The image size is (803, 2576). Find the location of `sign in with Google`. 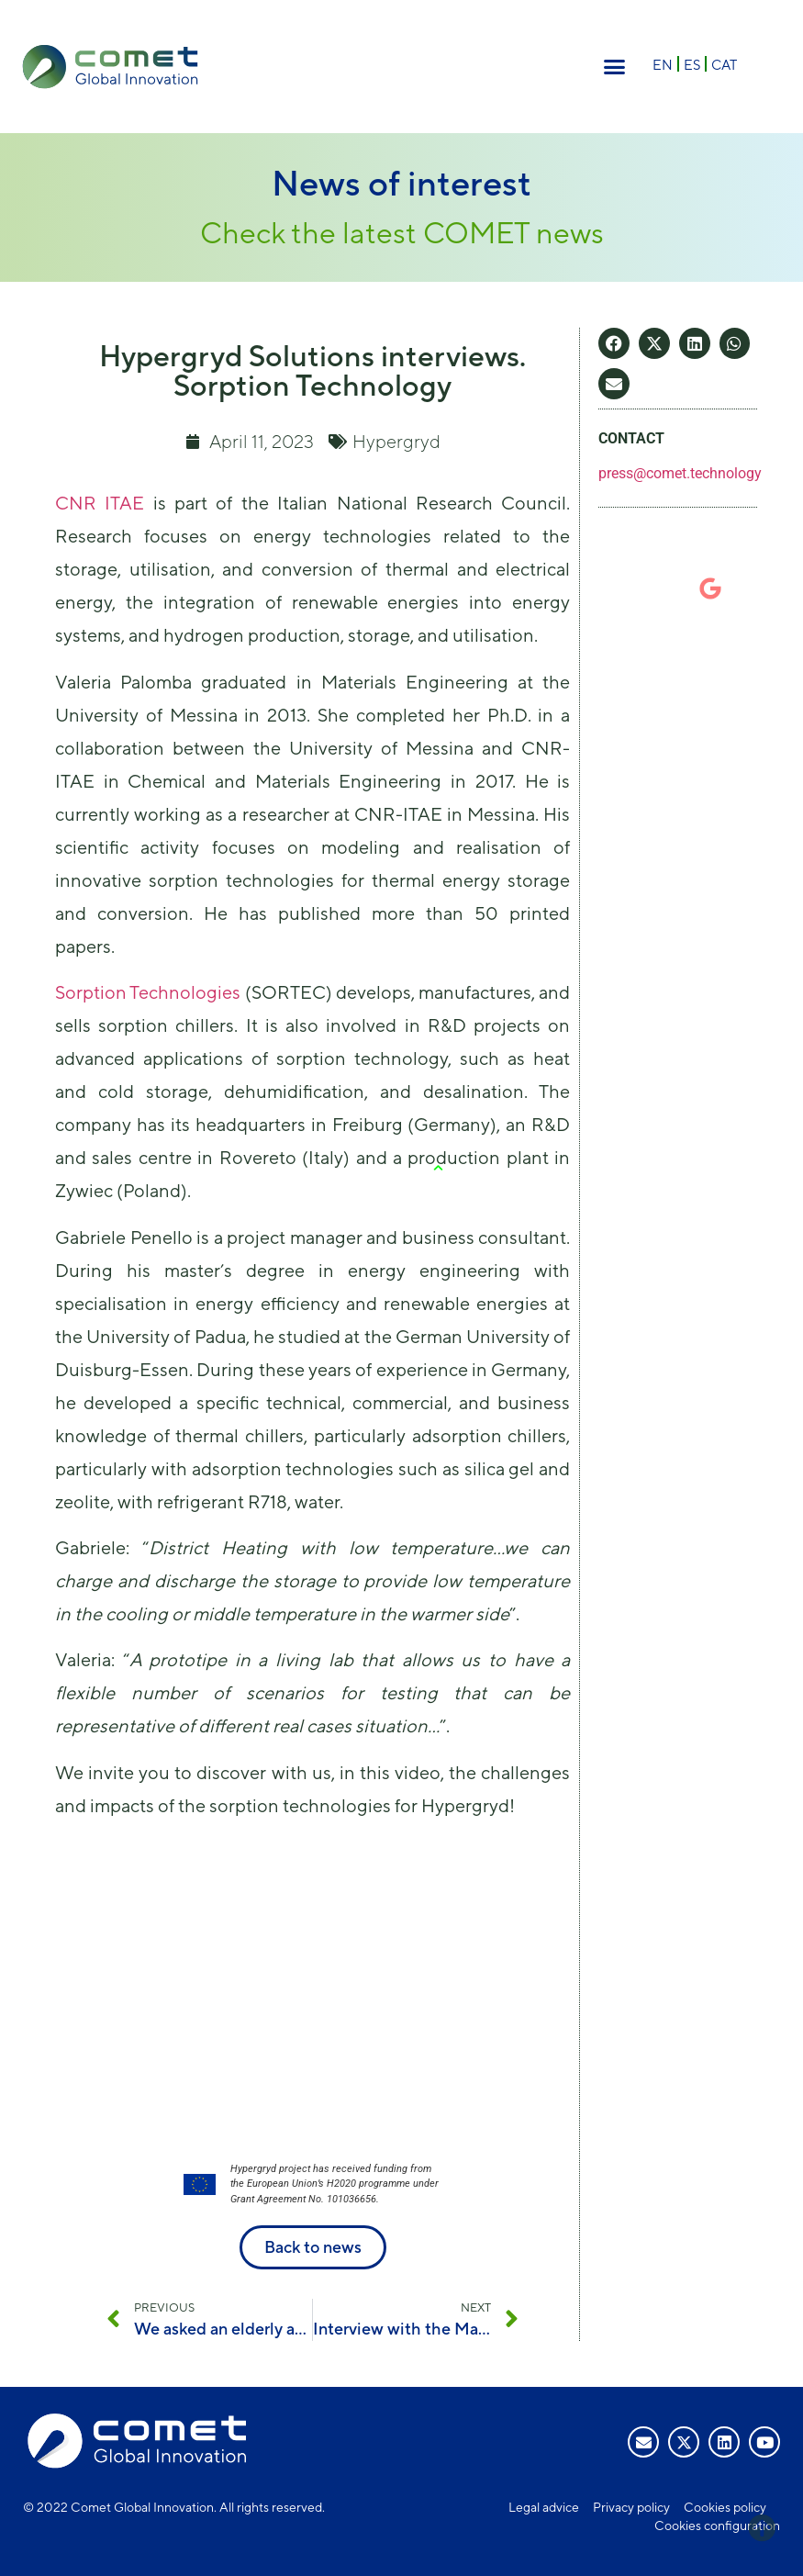

sign in with Google is located at coordinates (710, 588).